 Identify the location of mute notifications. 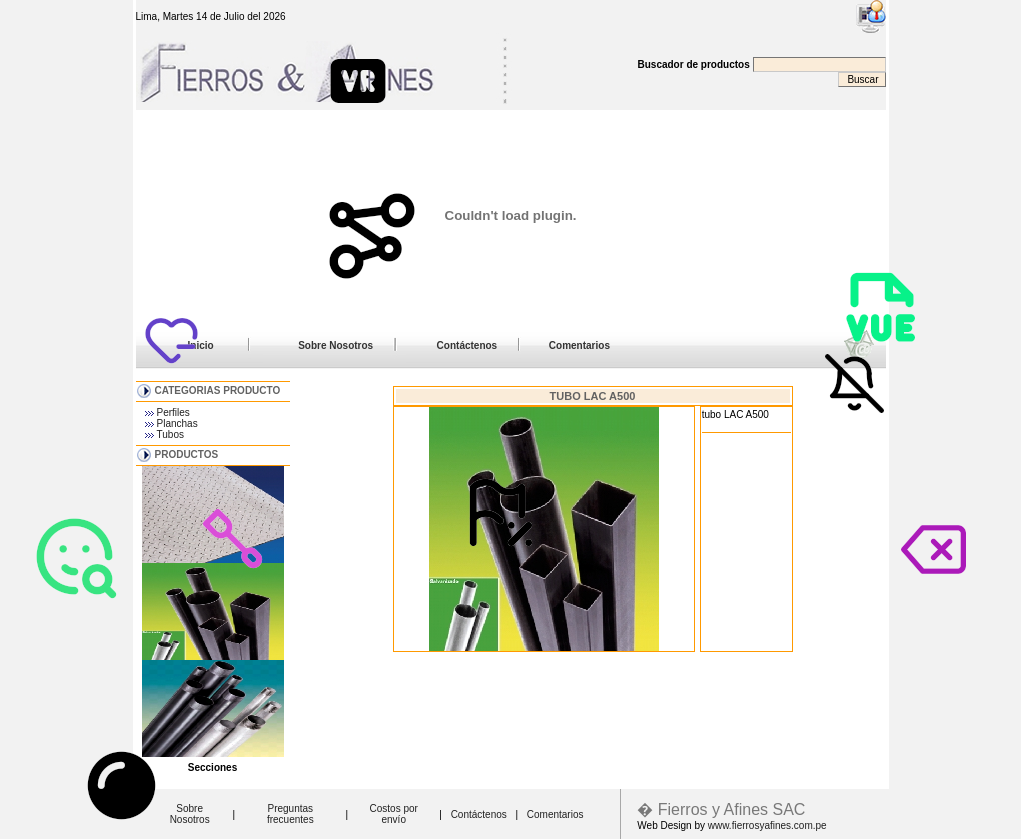
(854, 383).